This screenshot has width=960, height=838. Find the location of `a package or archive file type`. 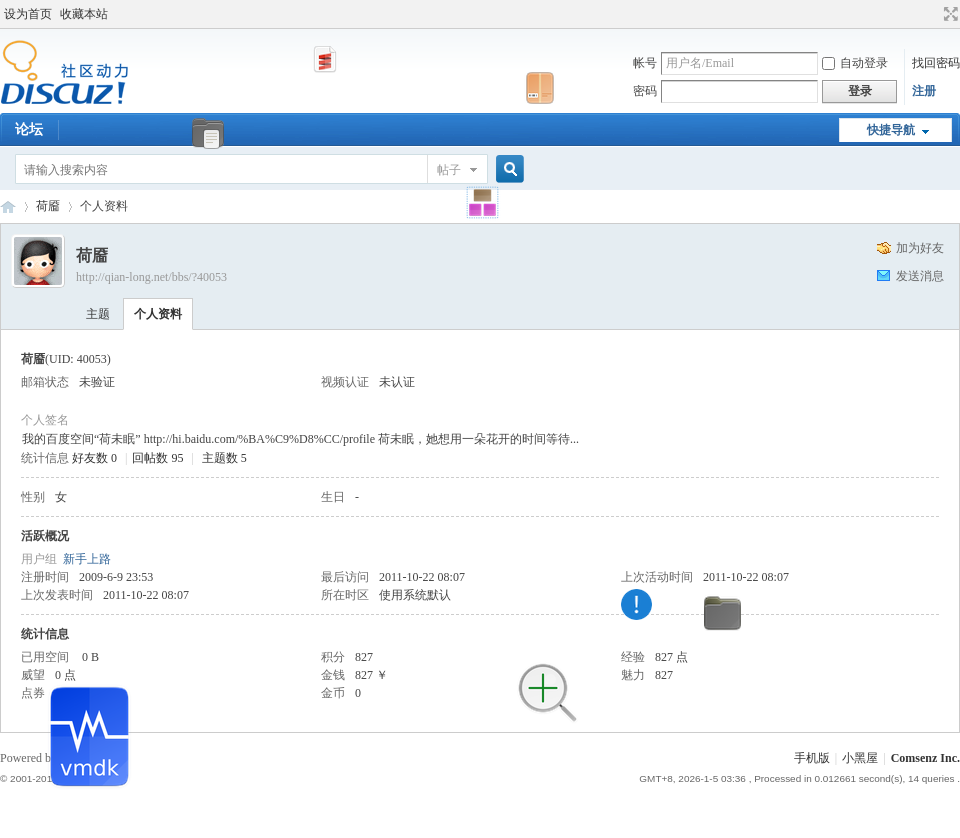

a package or archive file type is located at coordinates (540, 88).